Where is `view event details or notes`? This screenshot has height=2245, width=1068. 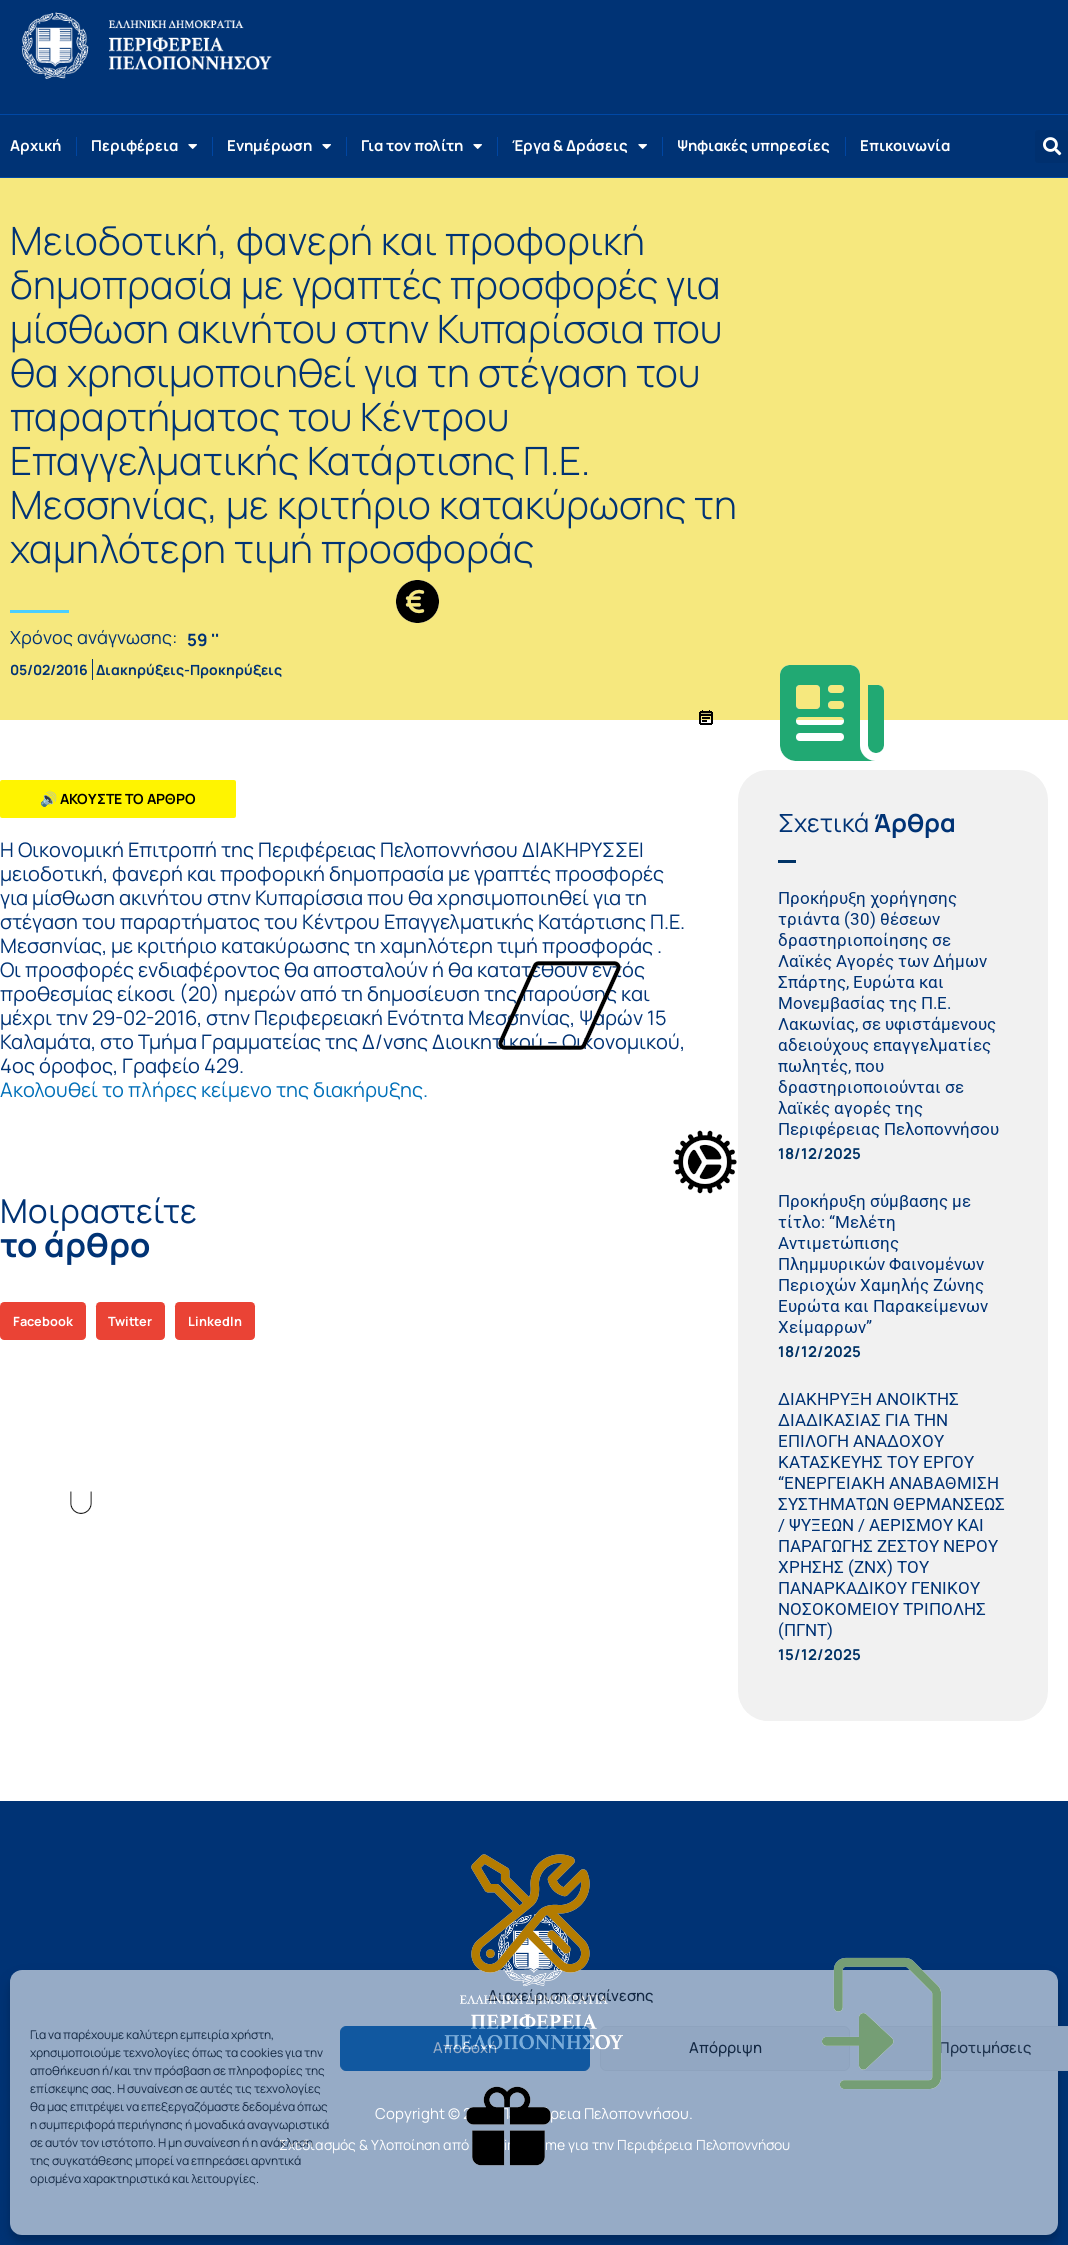
view event details or notes is located at coordinates (706, 718).